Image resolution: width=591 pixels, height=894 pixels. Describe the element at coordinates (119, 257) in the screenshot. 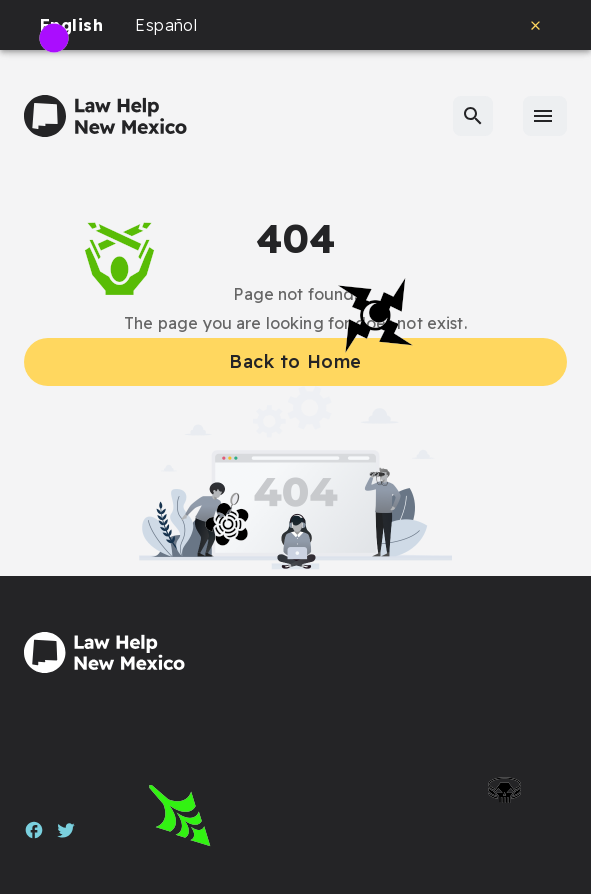

I see `view combat power or battle strength` at that location.